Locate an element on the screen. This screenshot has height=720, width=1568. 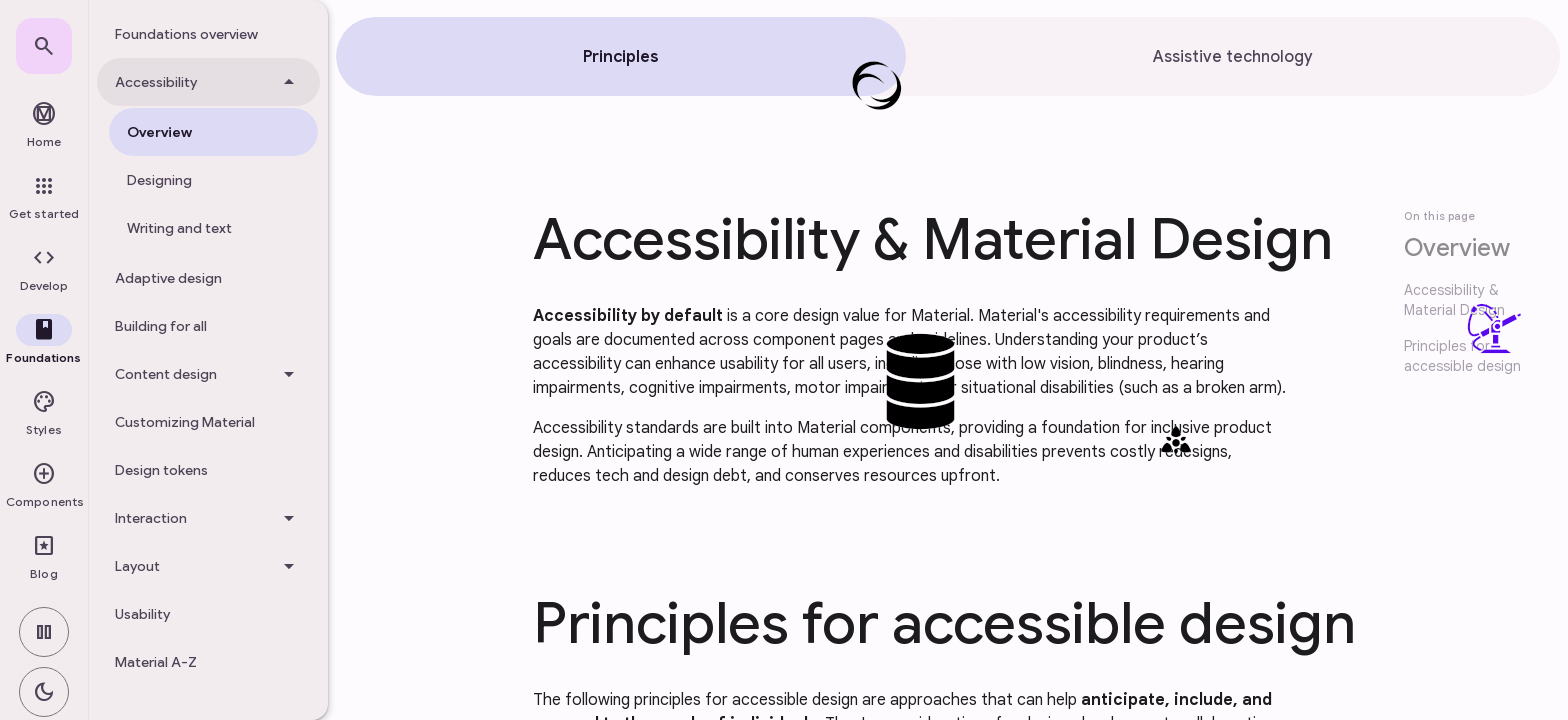
access database storage is located at coordinates (920, 381).